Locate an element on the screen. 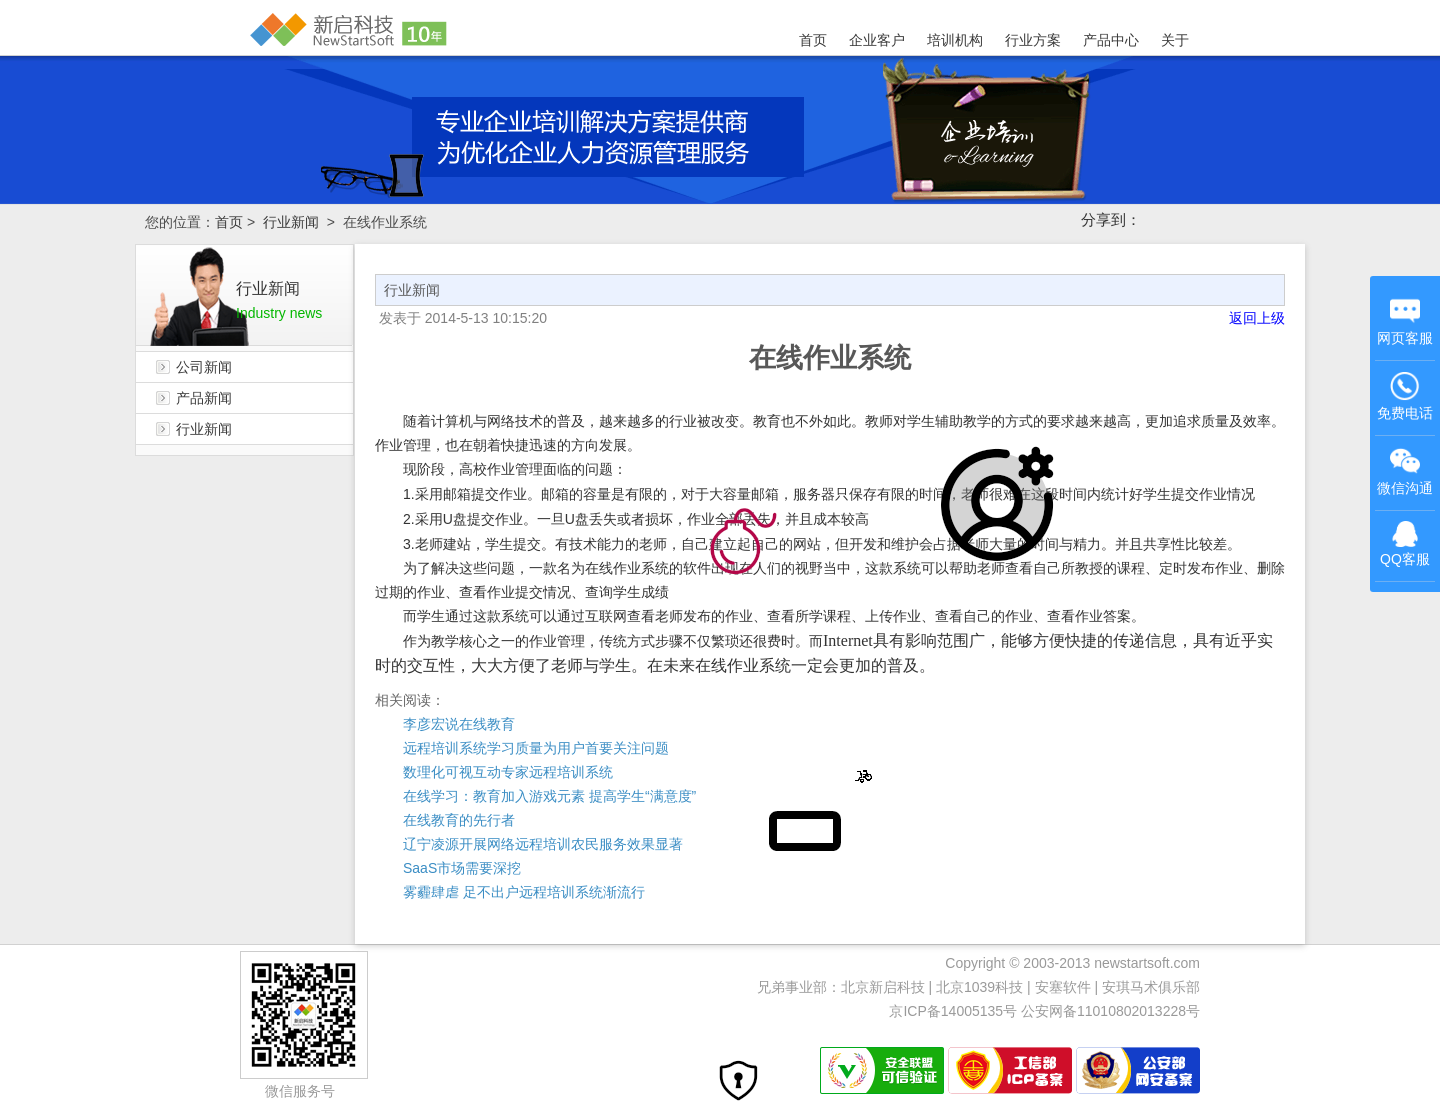 The width and height of the screenshot is (1440, 1104). view bike and scooter rental options is located at coordinates (863, 776).